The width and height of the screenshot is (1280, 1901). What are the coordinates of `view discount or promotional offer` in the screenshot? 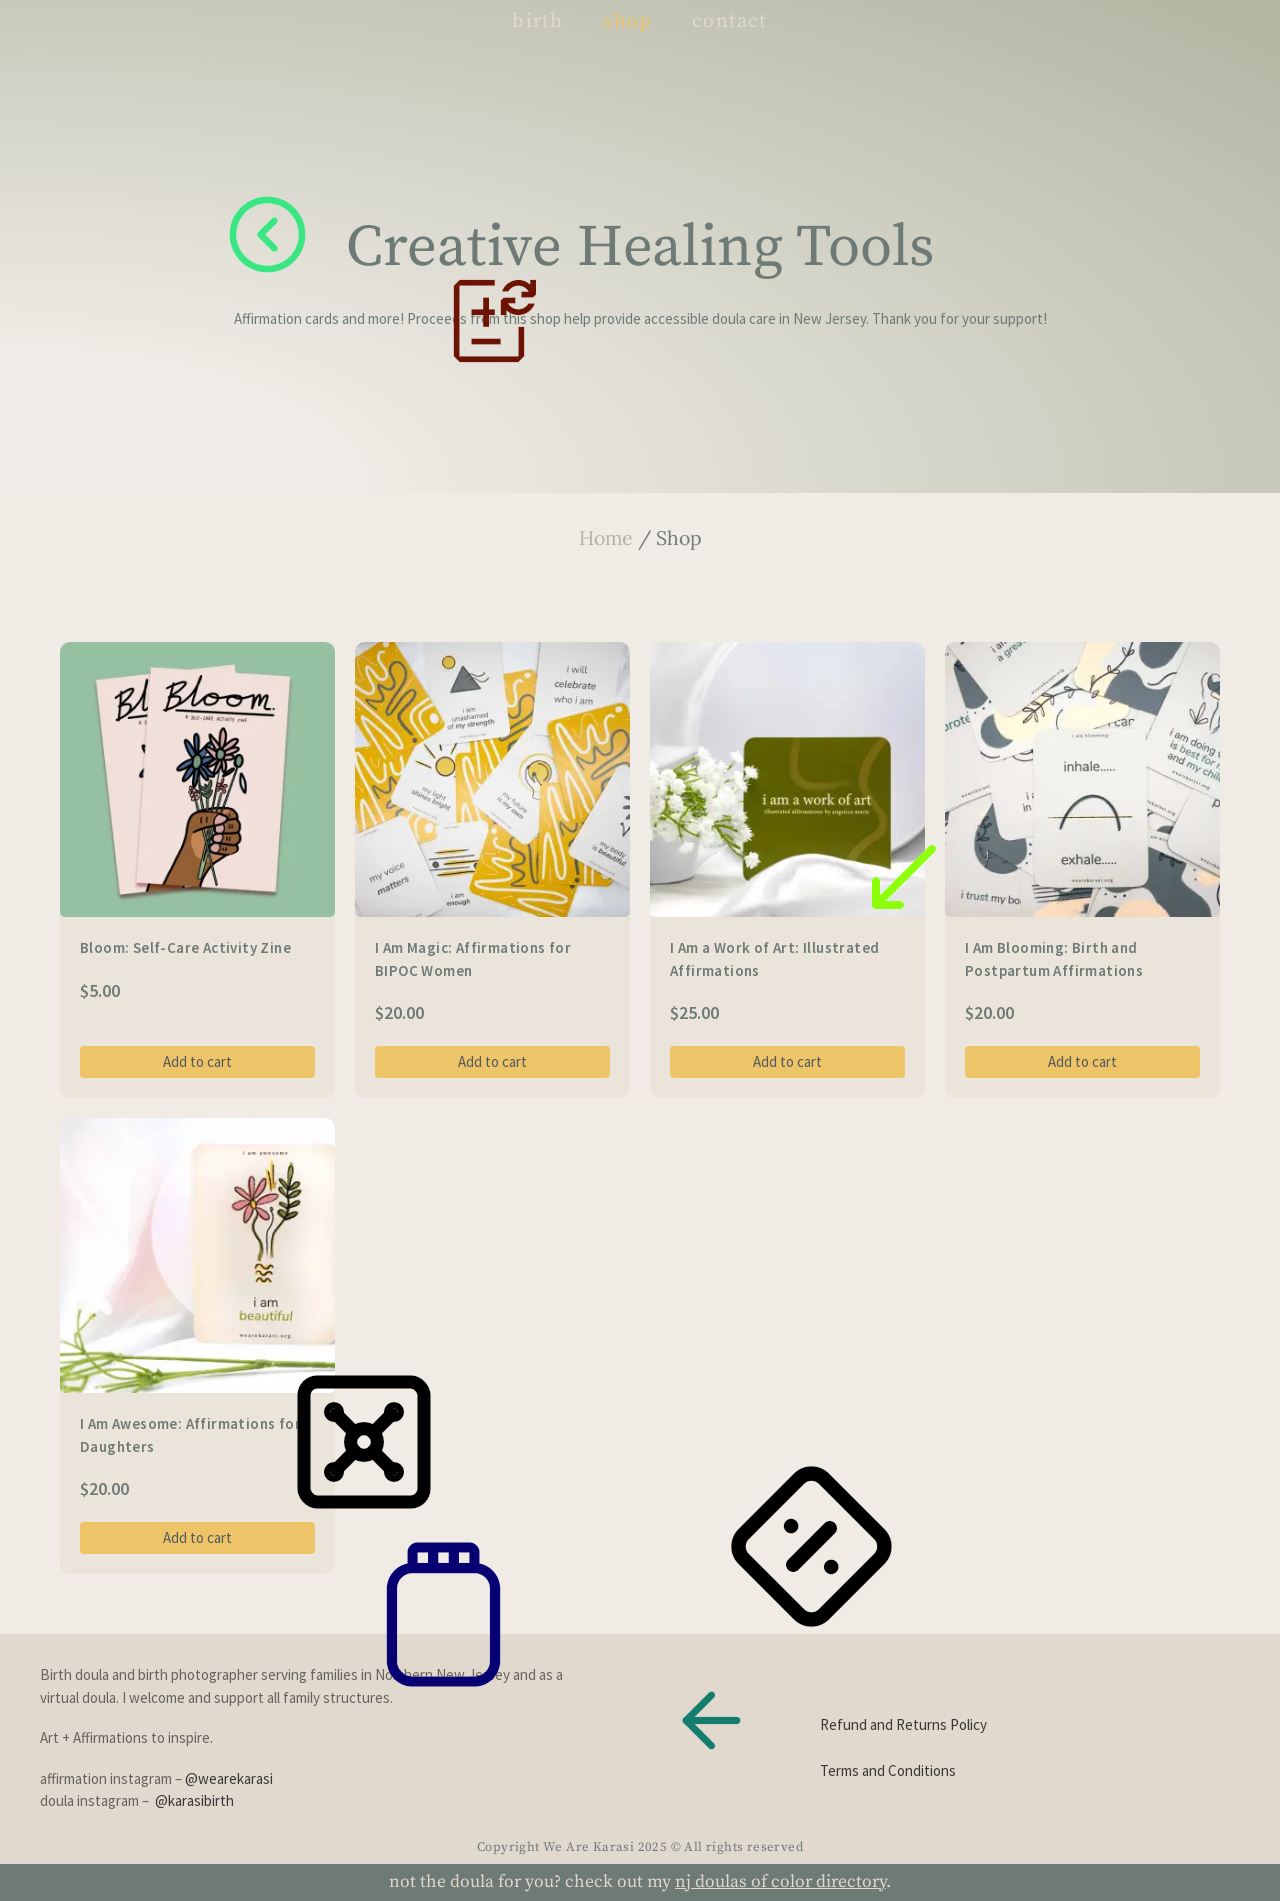 It's located at (811, 1546).